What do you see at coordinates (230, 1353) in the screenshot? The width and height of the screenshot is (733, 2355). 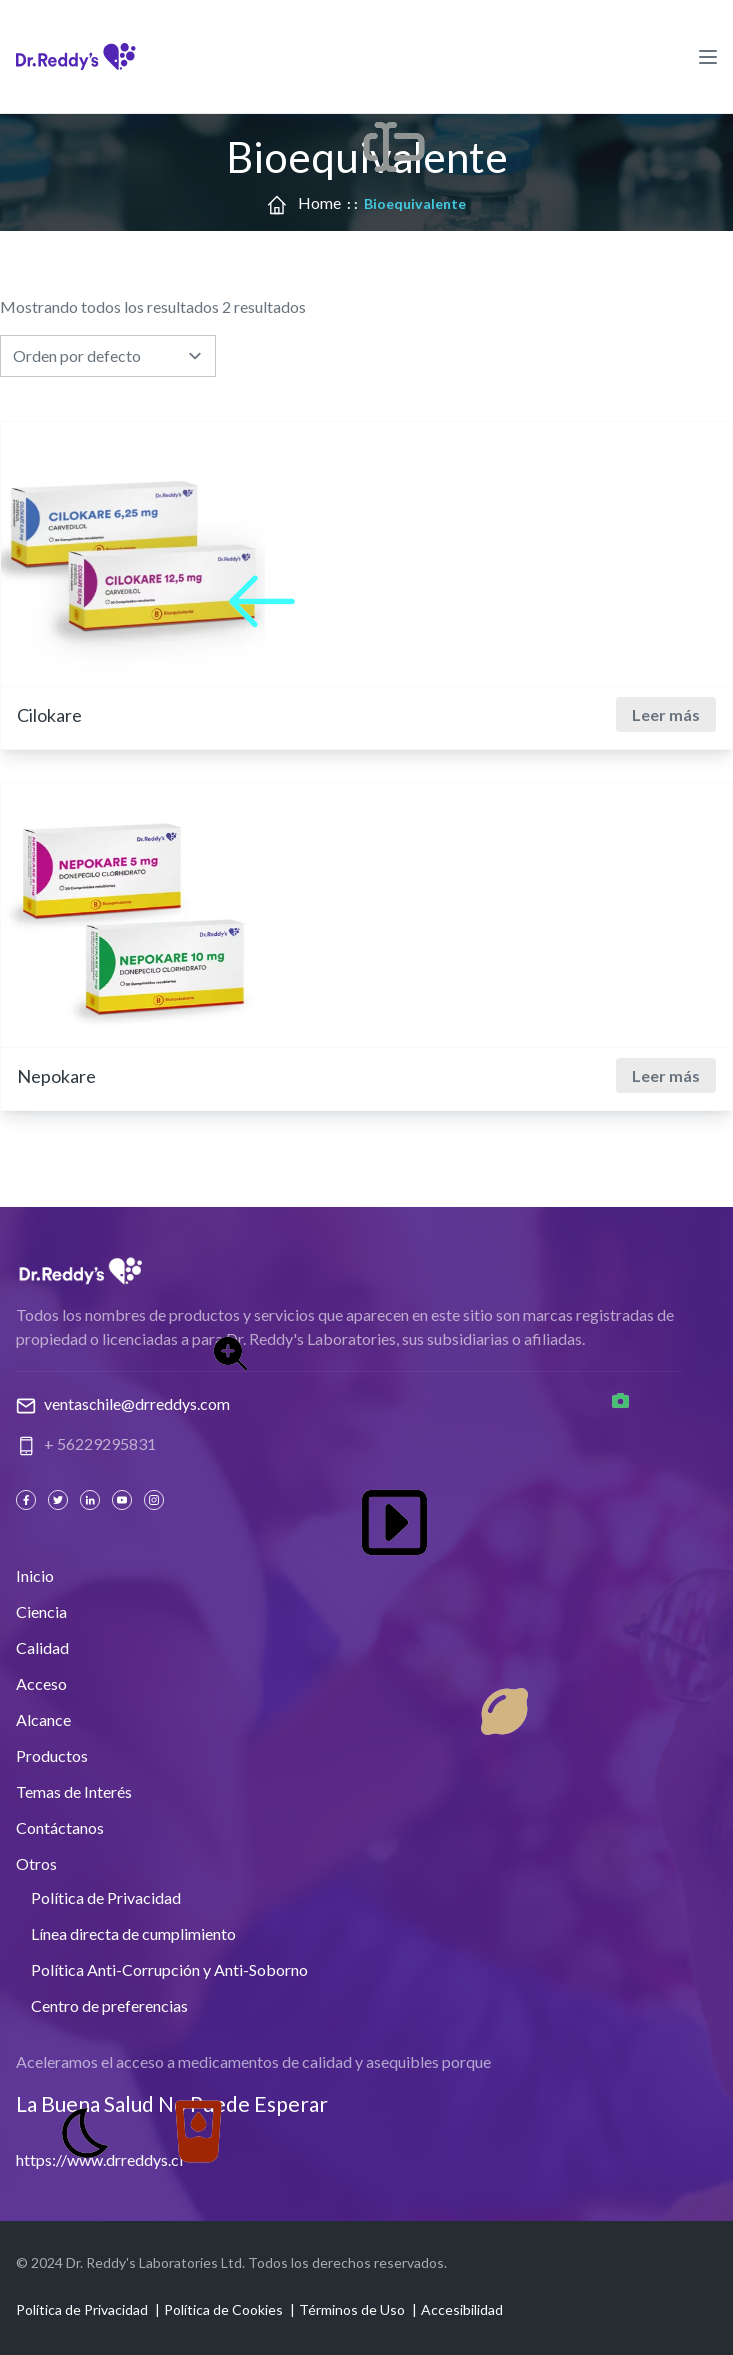 I see `zoom in on content` at bounding box center [230, 1353].